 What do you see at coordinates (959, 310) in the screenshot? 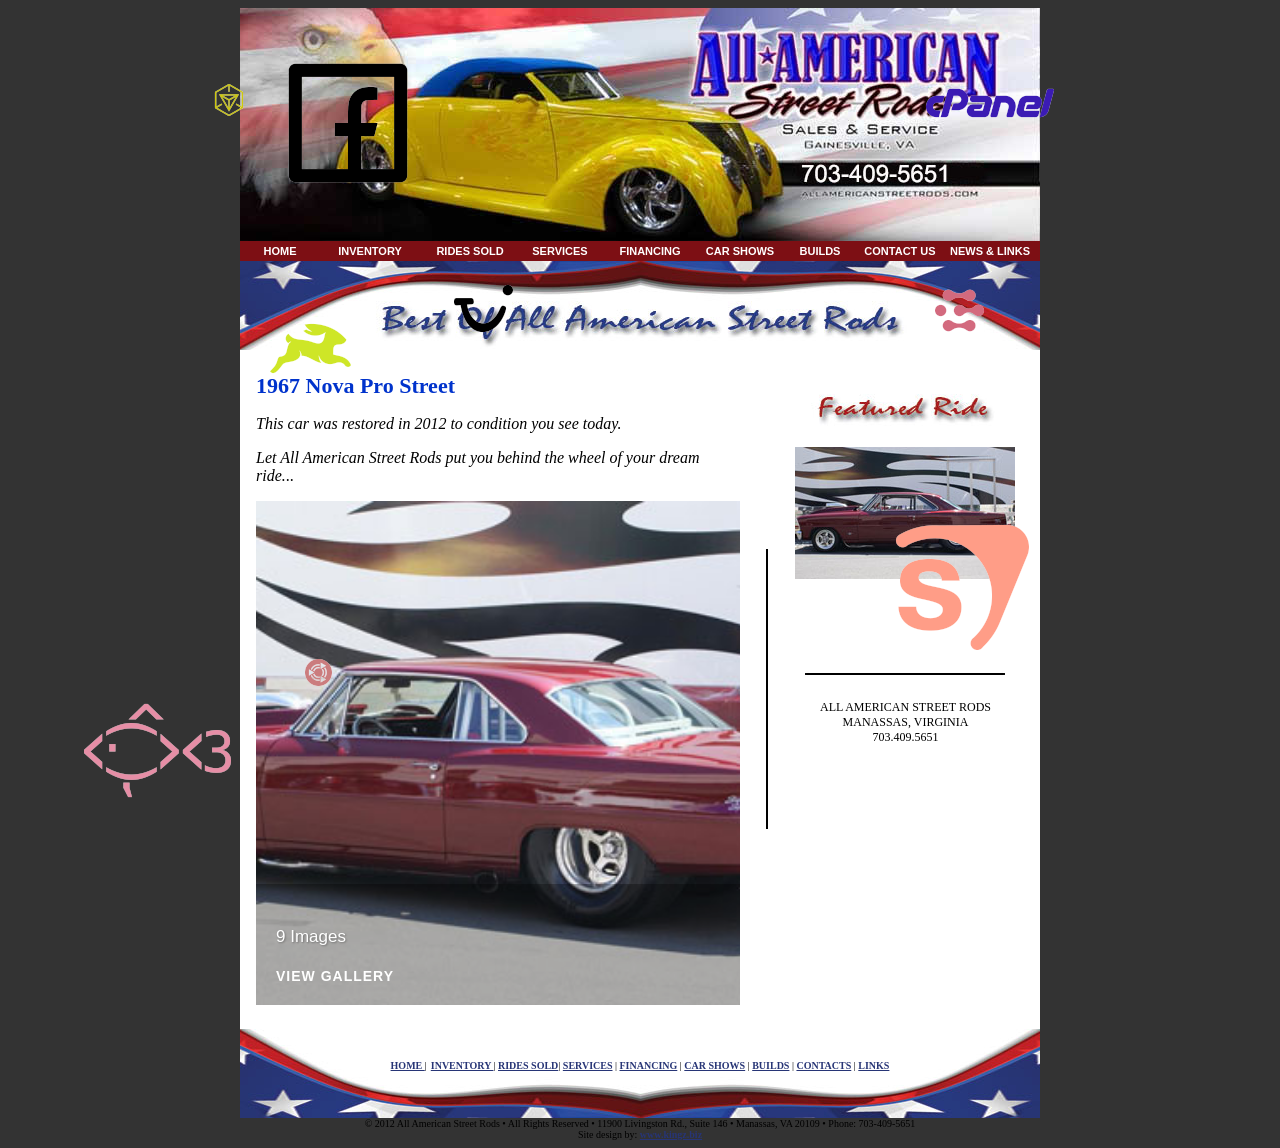
I see `open the Clarifai app or service` at bounding box center [959, 310].